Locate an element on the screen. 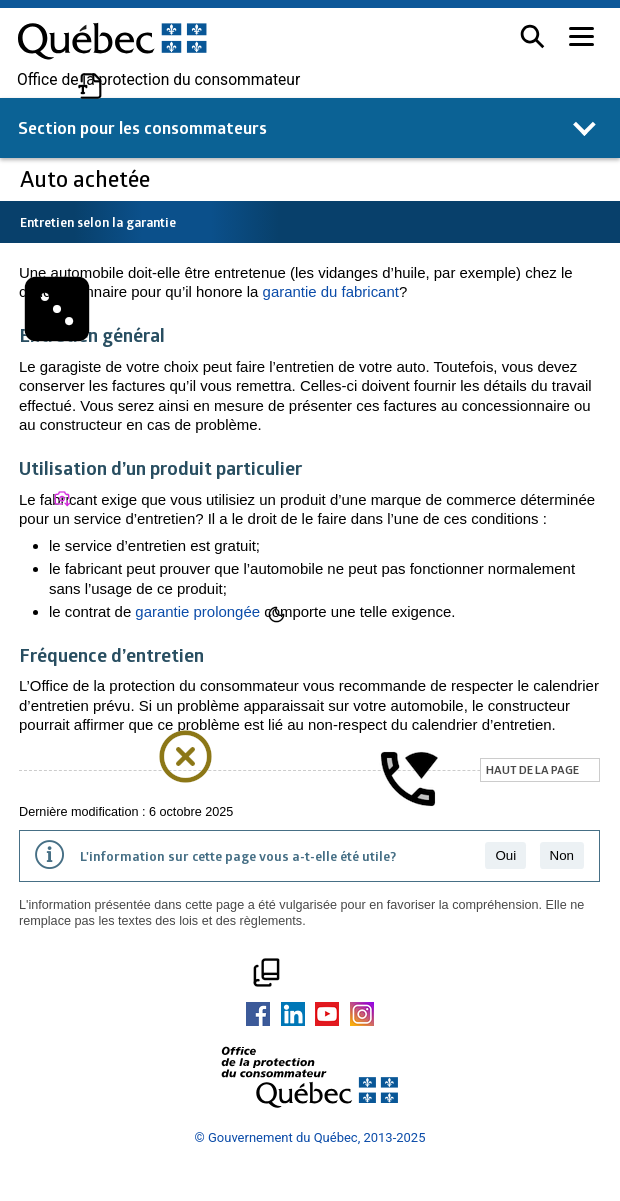  toggle dark mode or night theme is located at coordinates (276, 614).